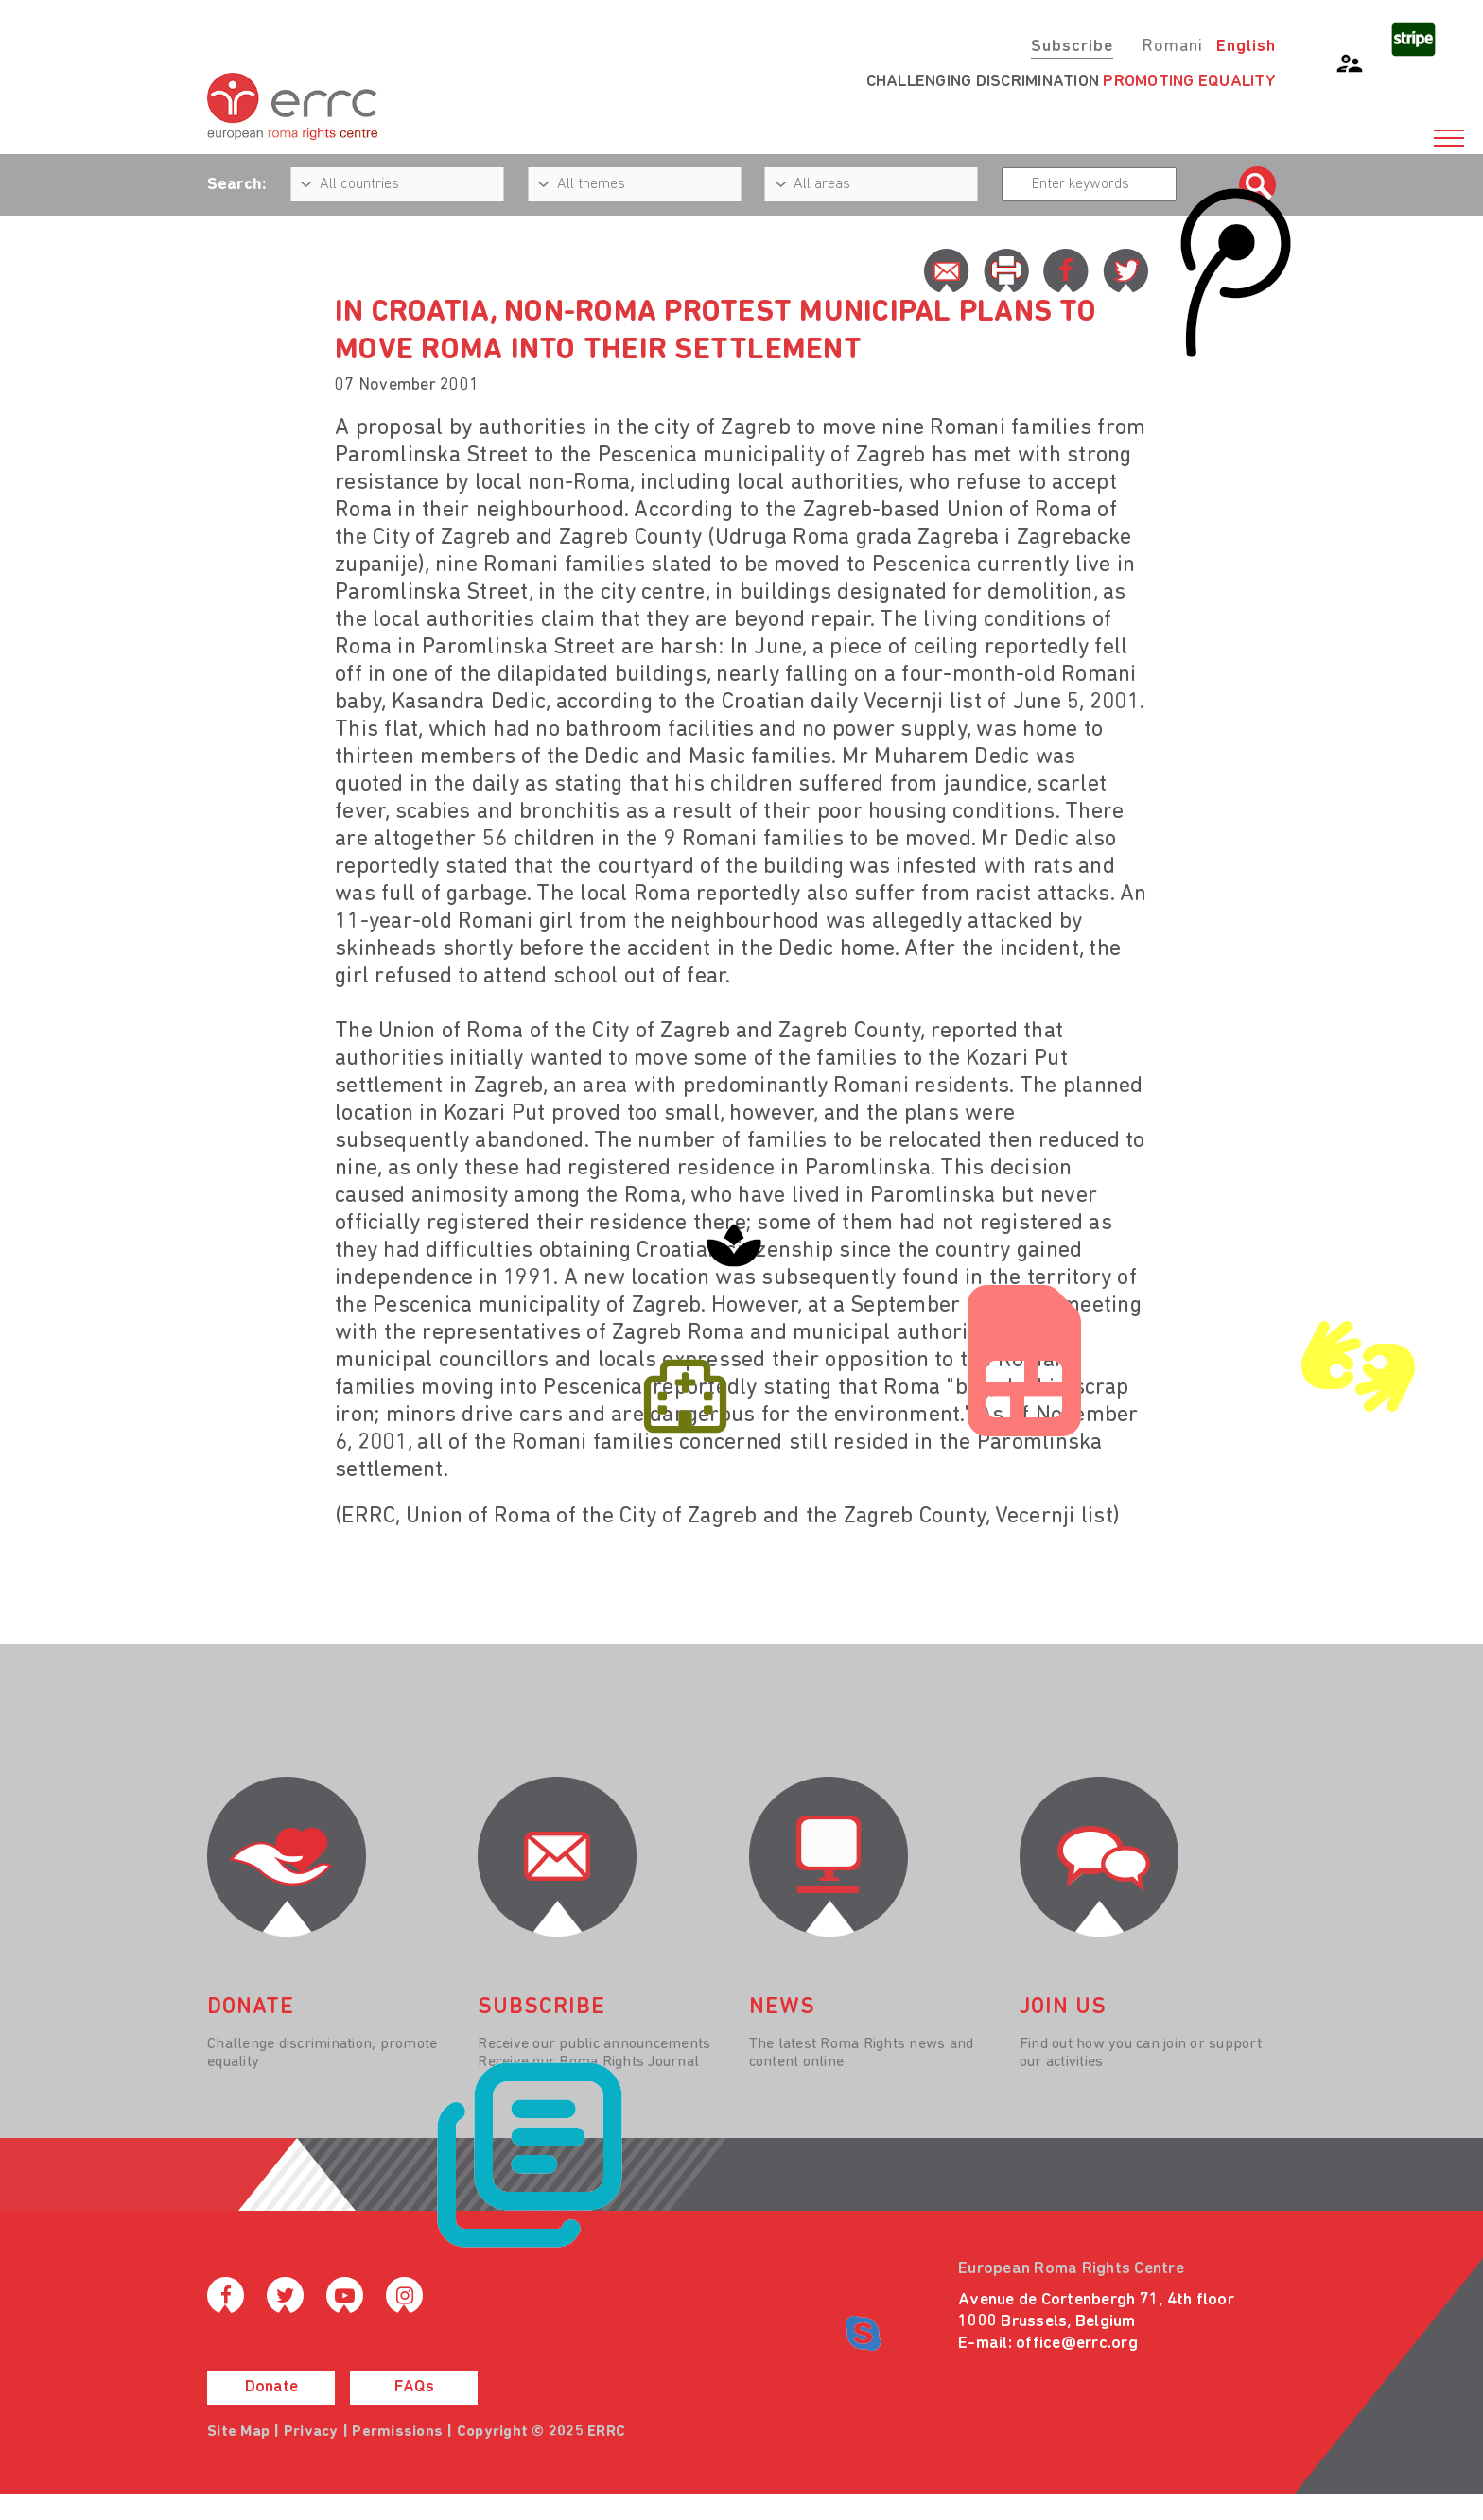  What do you see at coordinates (863, 2333) in the screenshot?
I see `open Skype app` at bounding box center [863, 2333].